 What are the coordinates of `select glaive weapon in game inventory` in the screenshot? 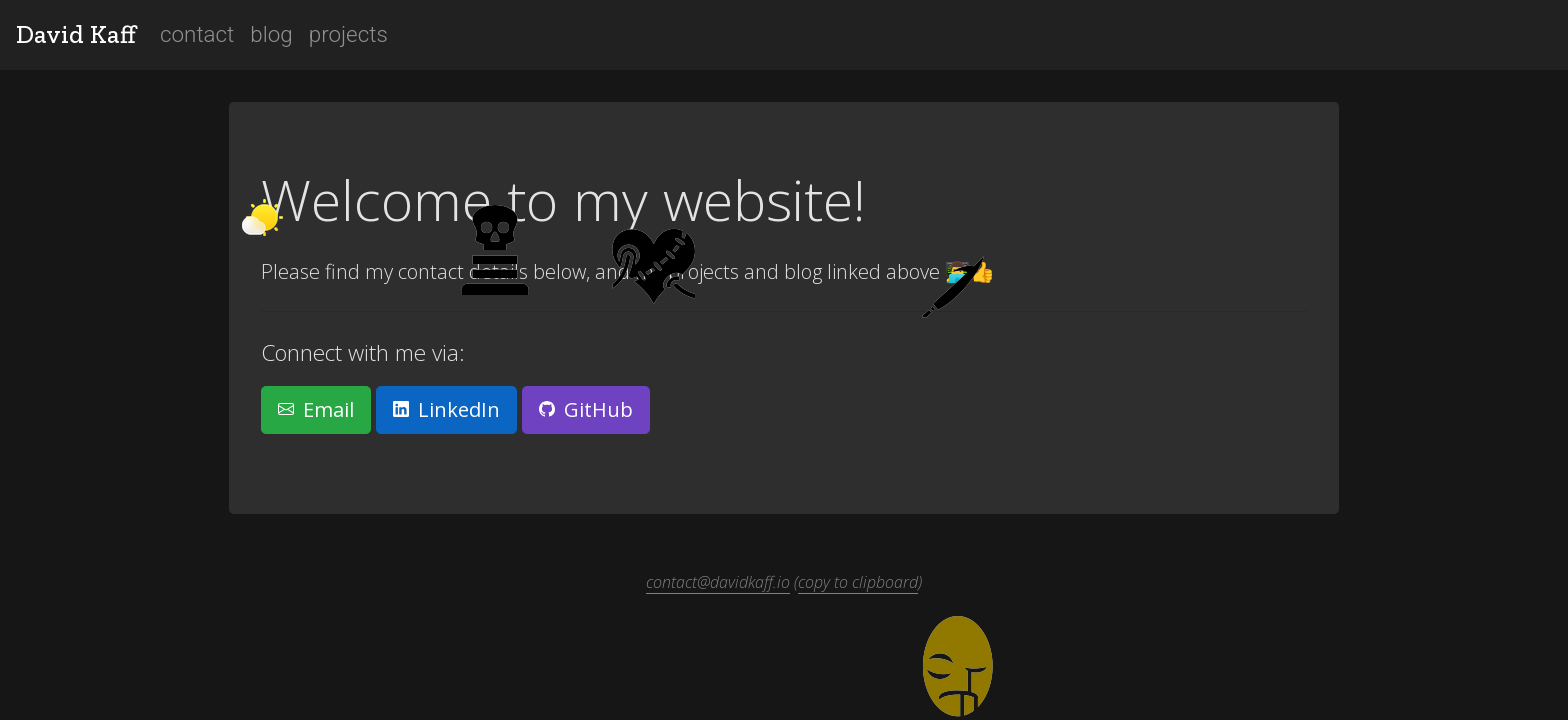 It's located at (953, 286).